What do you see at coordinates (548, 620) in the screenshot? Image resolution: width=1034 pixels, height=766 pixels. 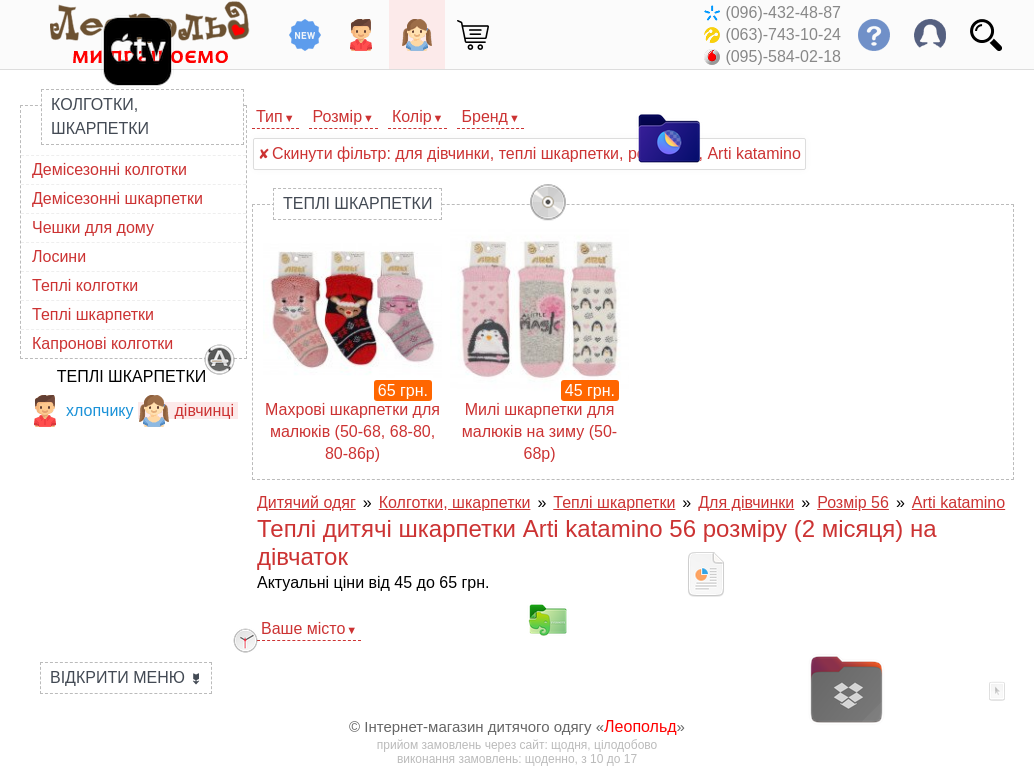 I see `open evernote folder` at bounding box center [548, 620].